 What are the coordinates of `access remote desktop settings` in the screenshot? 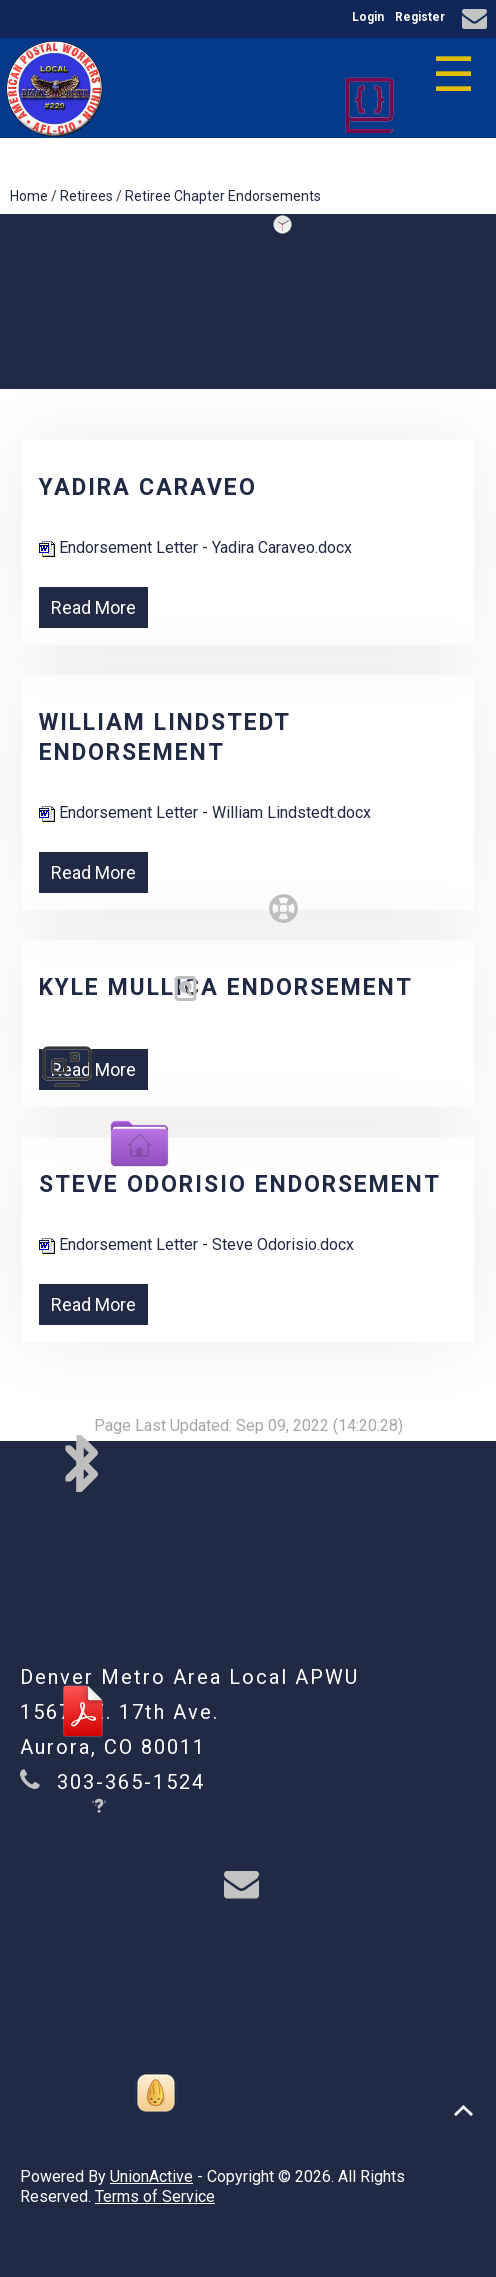 It's located at (67, 1065).